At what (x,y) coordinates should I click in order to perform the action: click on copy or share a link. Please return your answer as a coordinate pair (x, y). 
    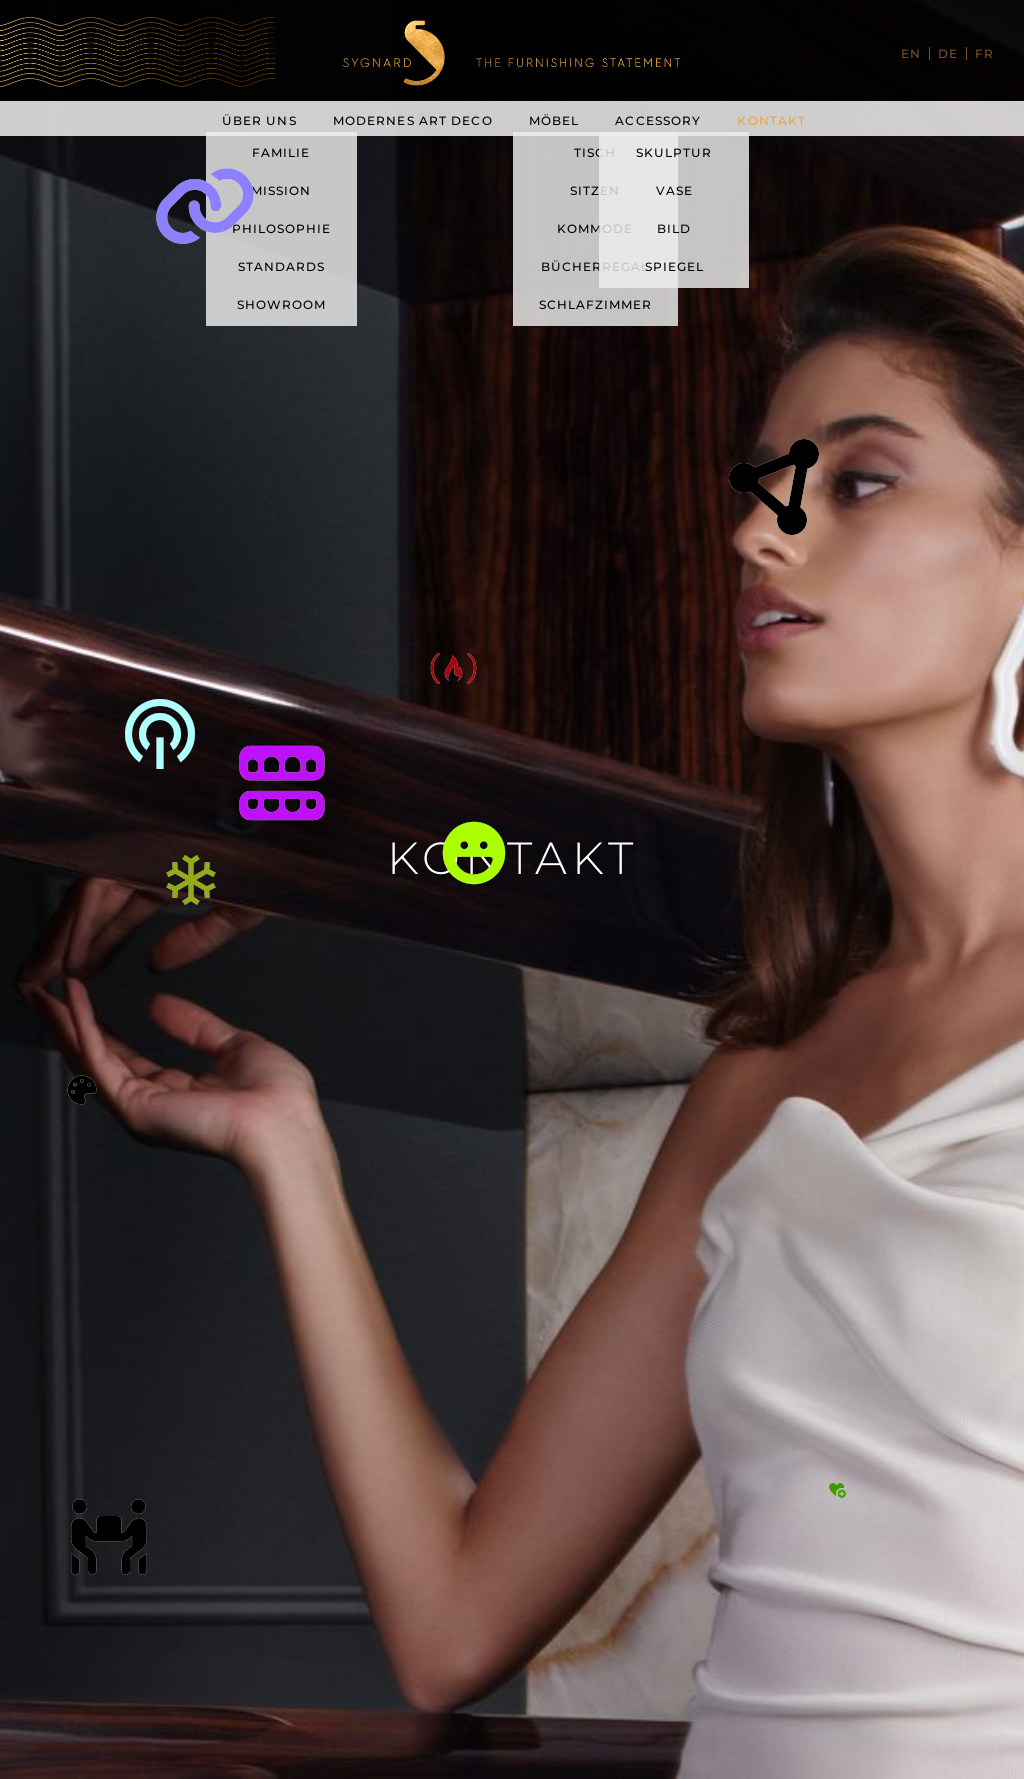
    Looking at the image, I should click on (205, 206).